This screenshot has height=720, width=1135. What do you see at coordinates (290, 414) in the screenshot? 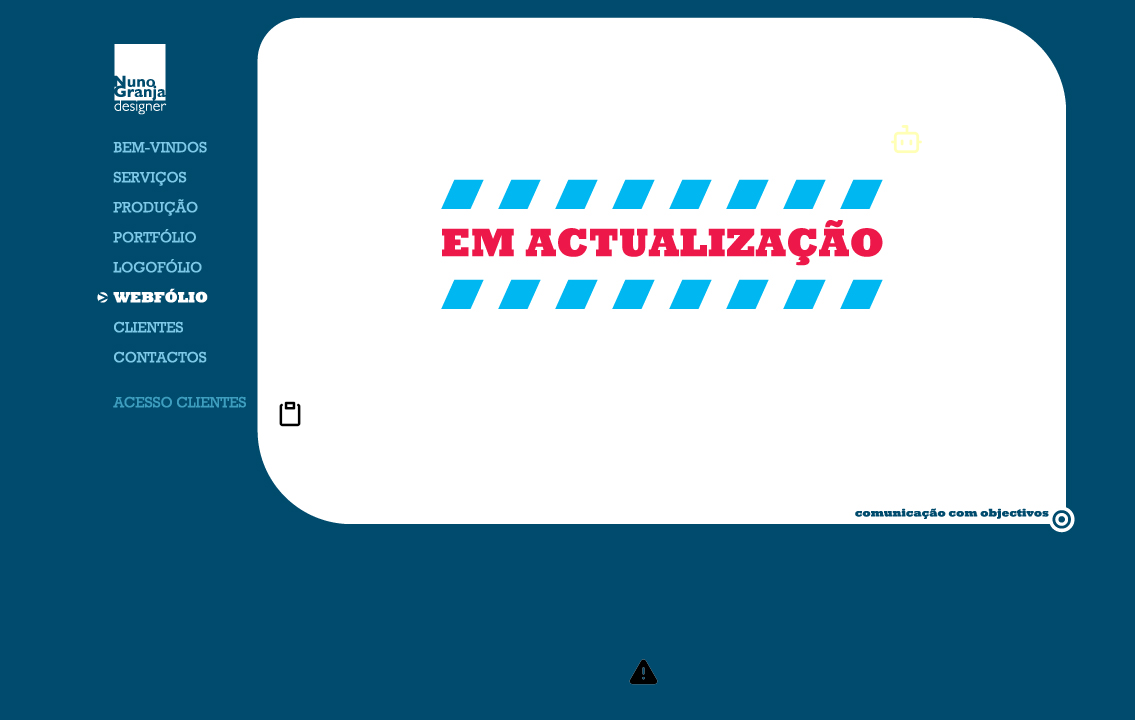
I see `paste copied content from clipboard` at bounding box center [290, 414].